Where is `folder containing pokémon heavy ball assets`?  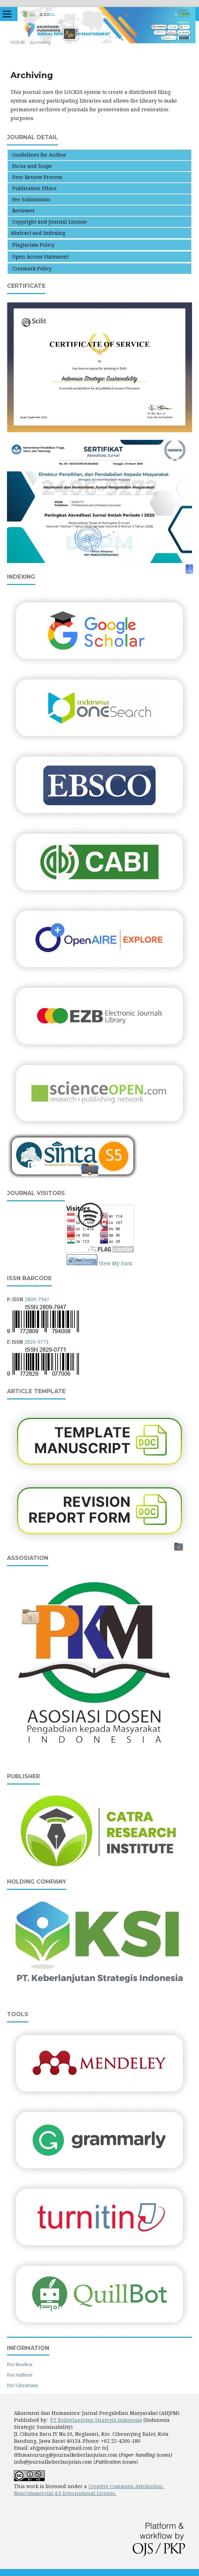
folder containing pokémon heavy ball assets is located at coordinates (90, 1171).